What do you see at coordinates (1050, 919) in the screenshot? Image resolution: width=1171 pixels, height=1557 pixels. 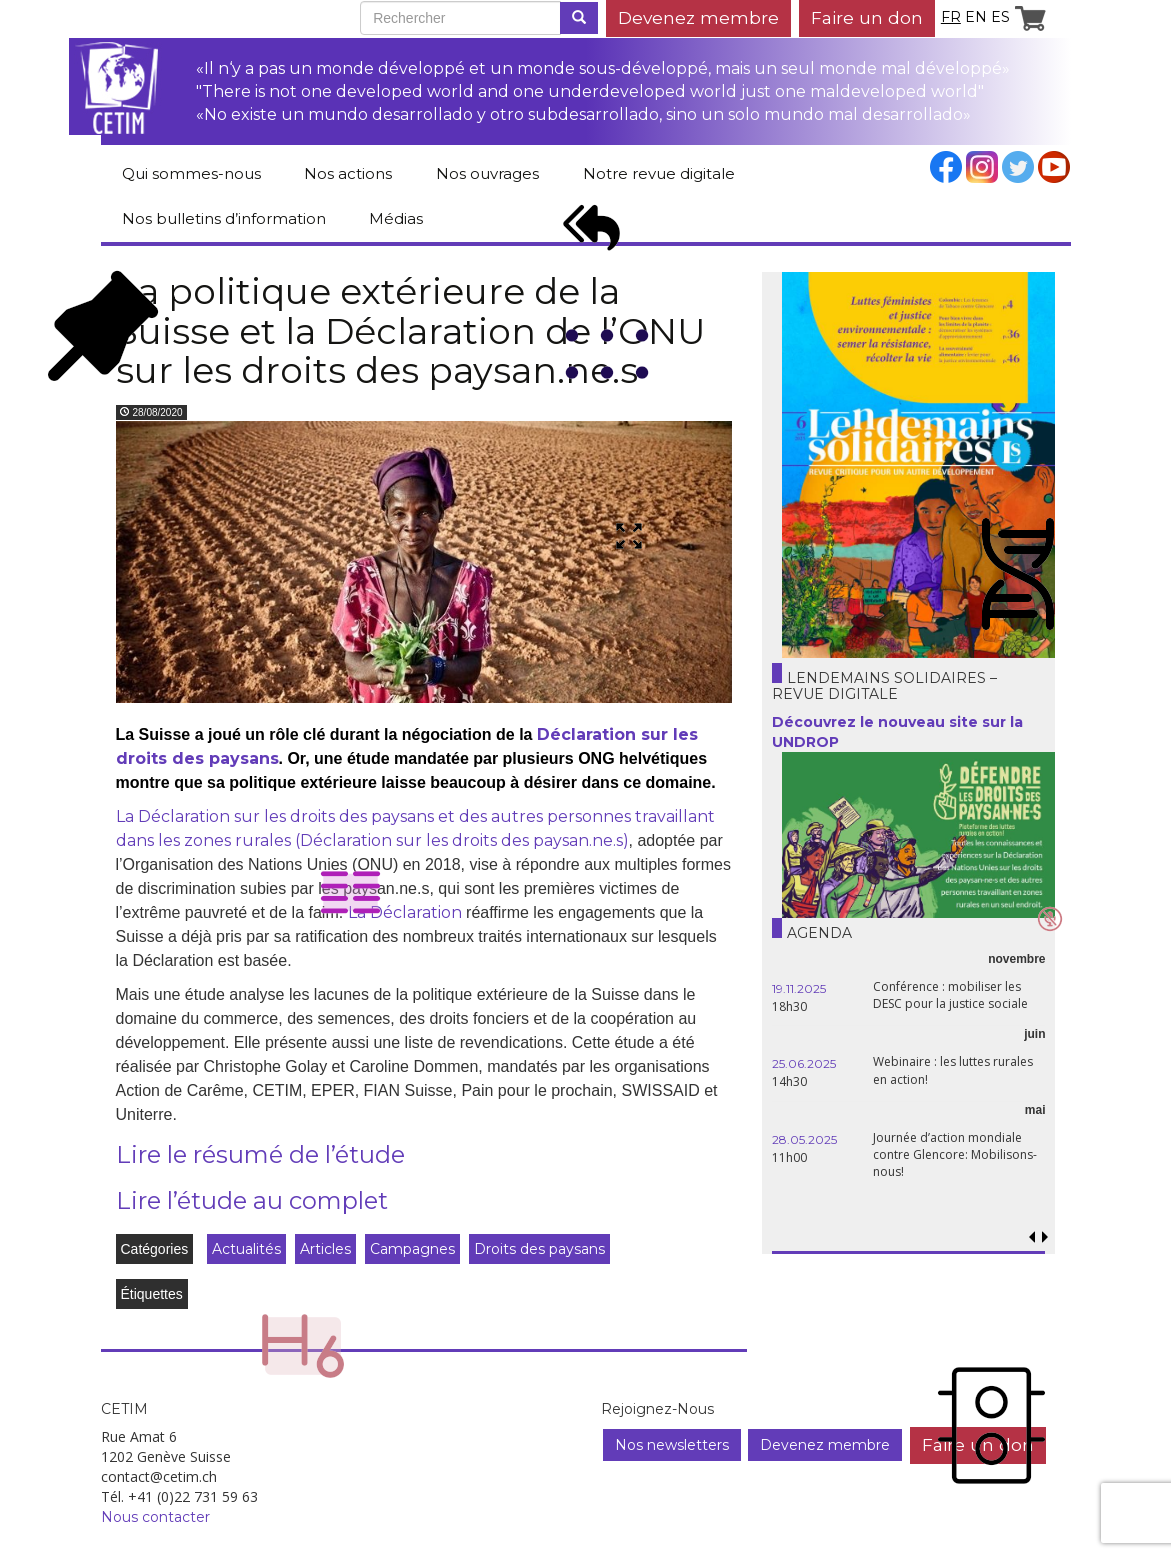 I see `mute your microphone` at bounding box center [1050, 919].